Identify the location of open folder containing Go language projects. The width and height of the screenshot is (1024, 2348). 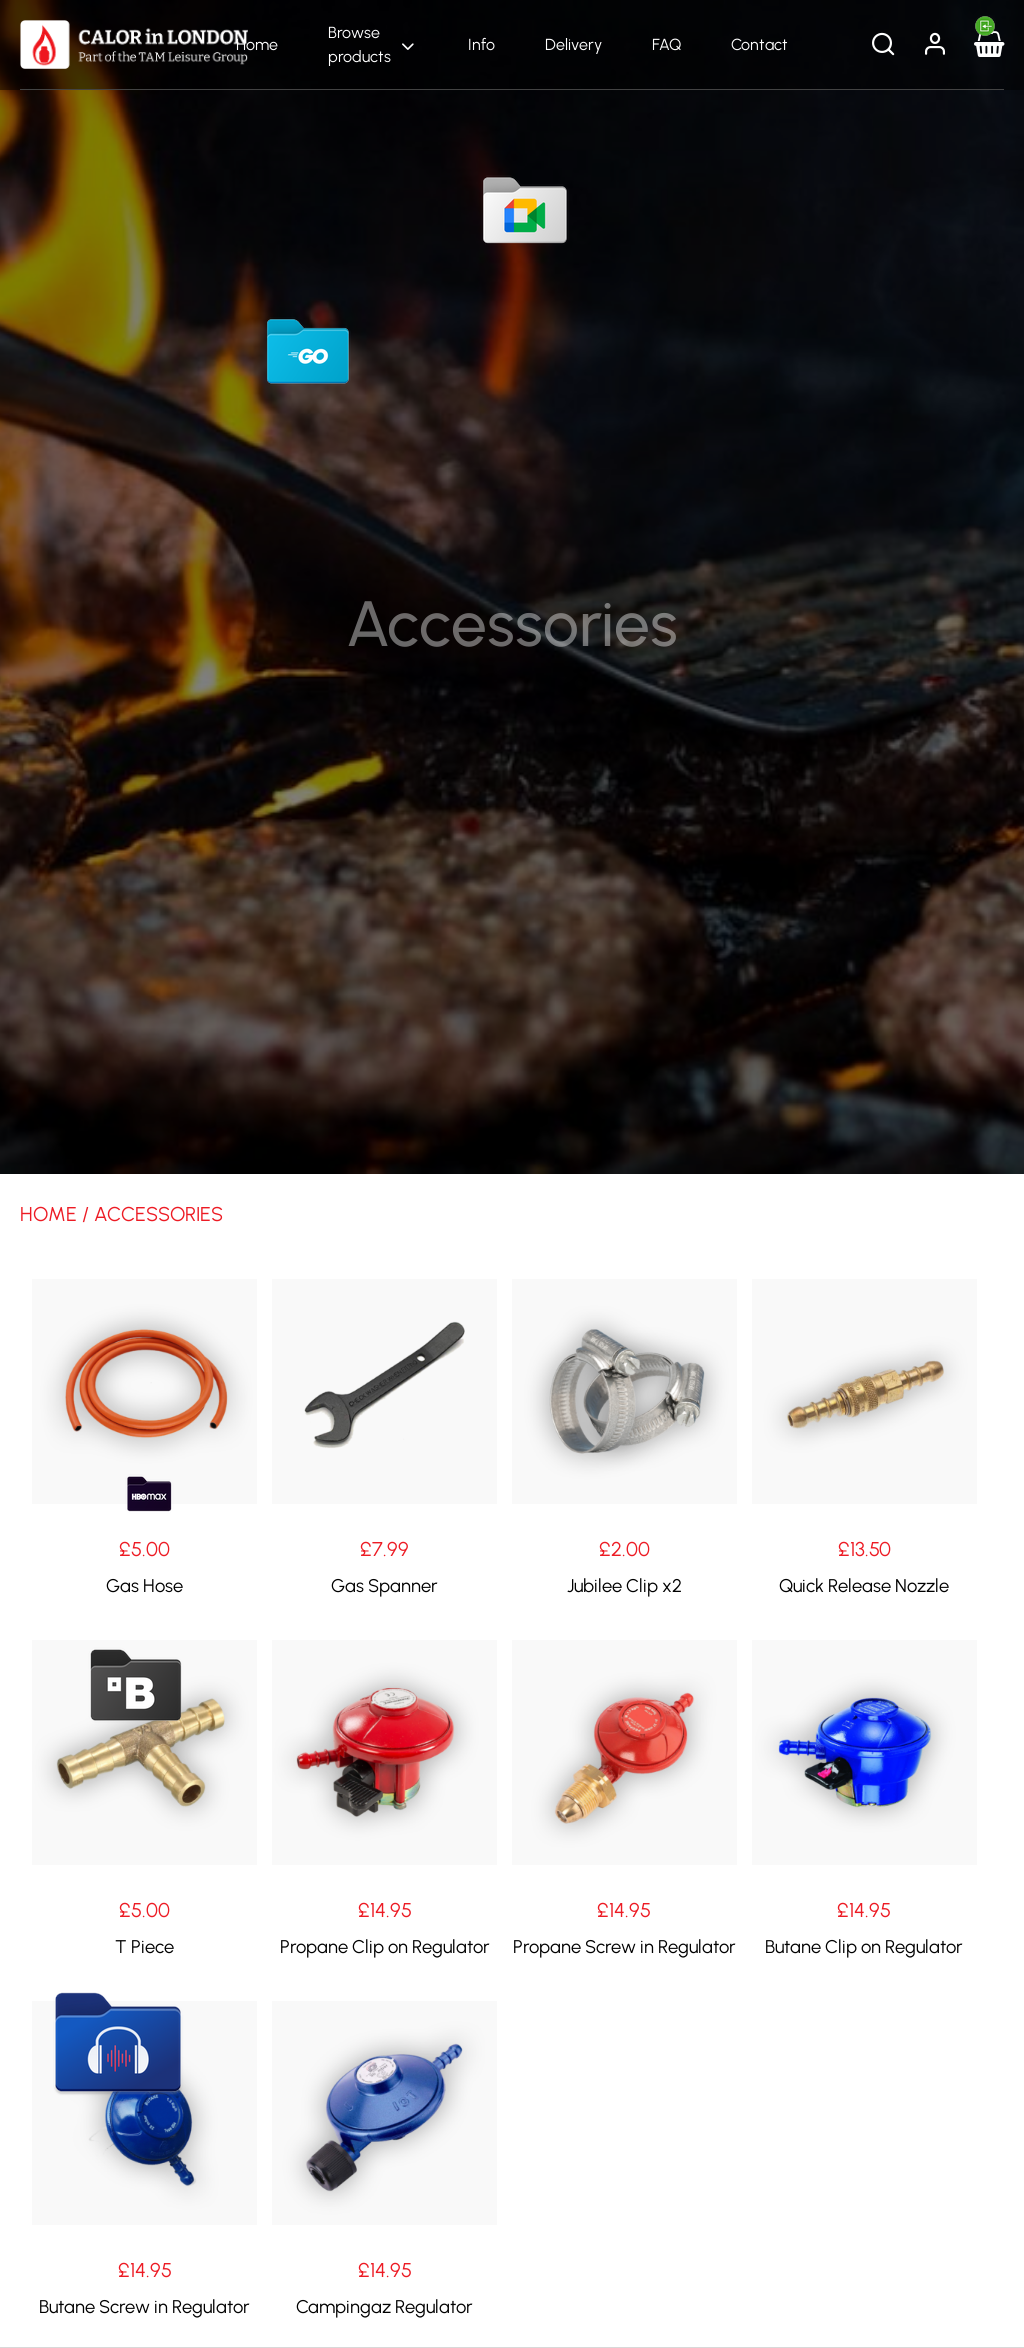
(307, 353).